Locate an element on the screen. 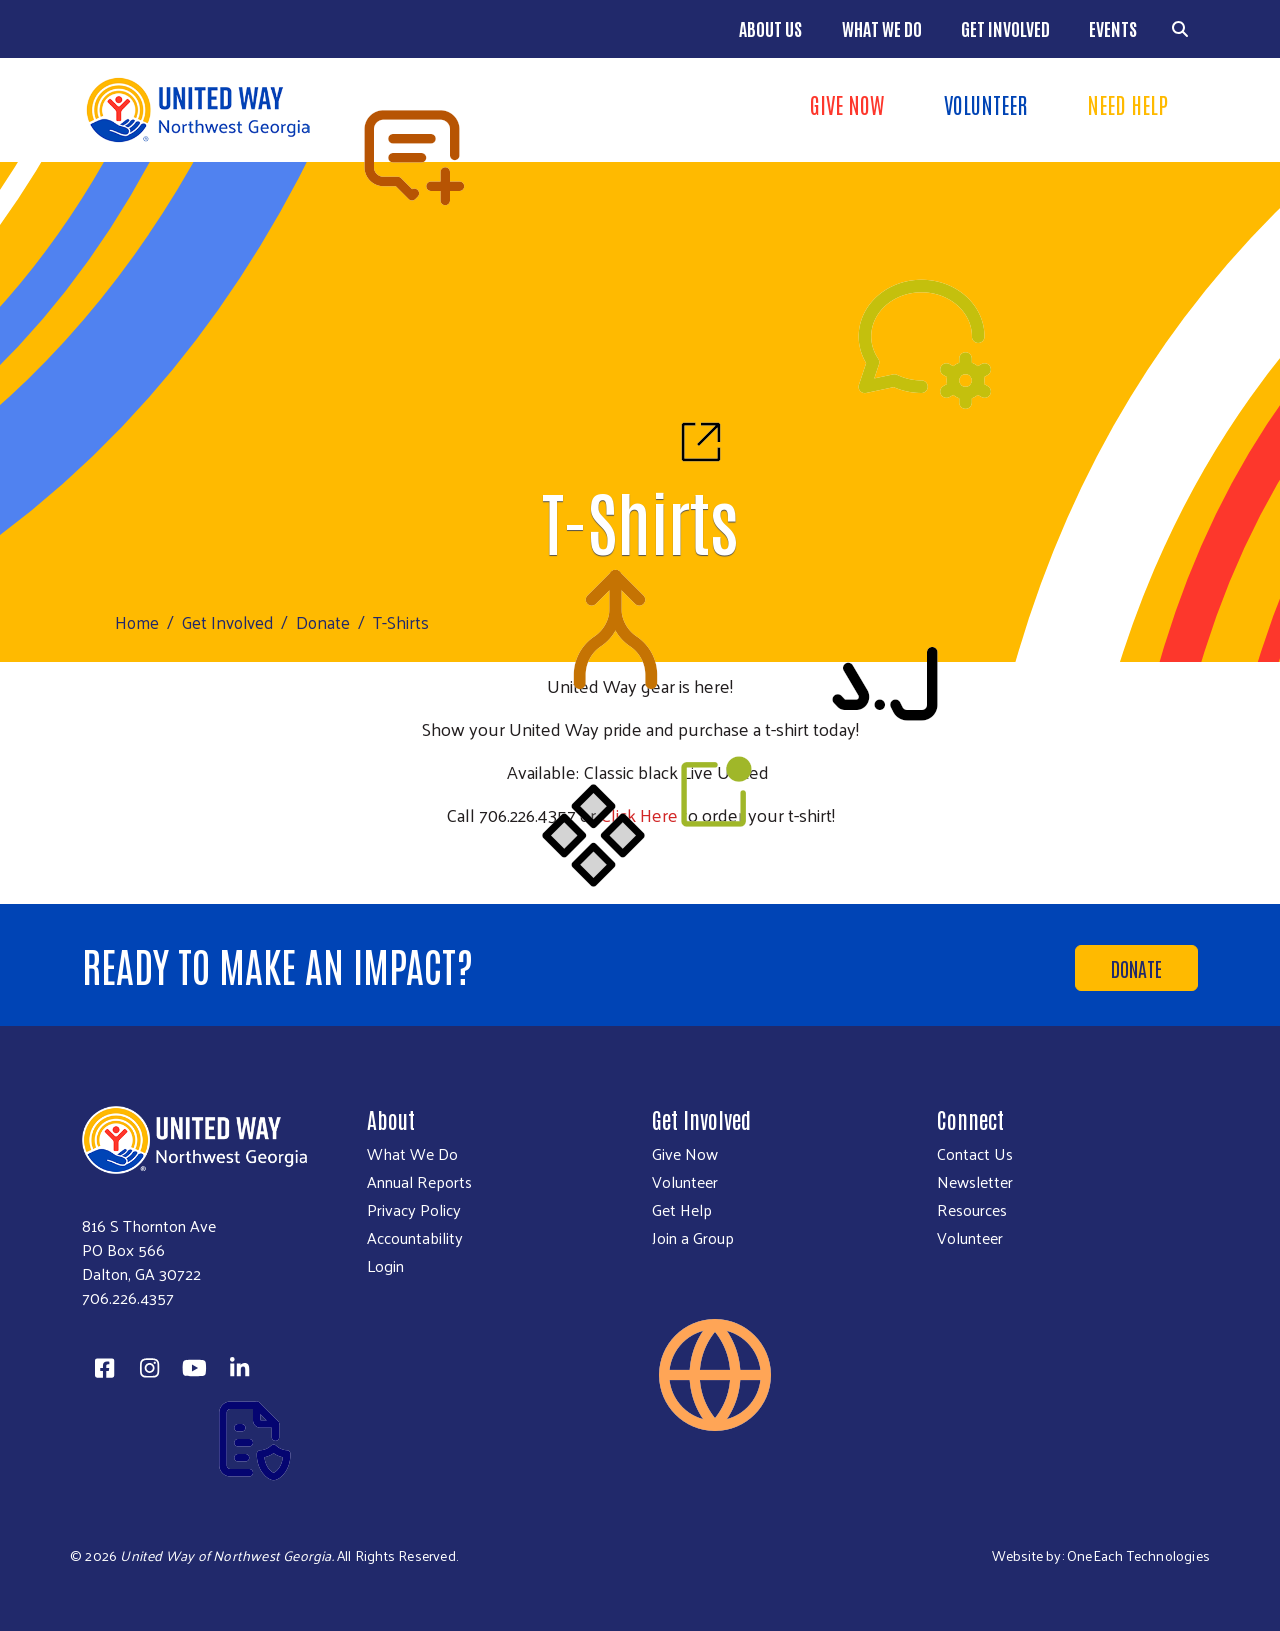 This screenshot has width=1280, height=1631. represents Libyan dinar currency is located at coordinates (885, 689).